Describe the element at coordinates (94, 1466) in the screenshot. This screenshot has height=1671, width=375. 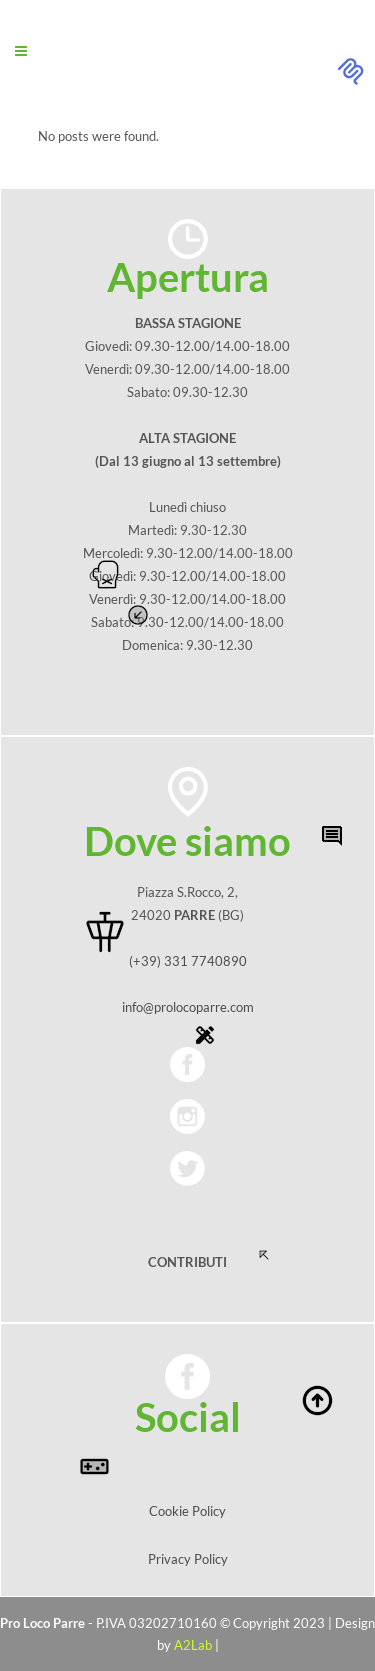
I see `access games or gaming features` at that location.